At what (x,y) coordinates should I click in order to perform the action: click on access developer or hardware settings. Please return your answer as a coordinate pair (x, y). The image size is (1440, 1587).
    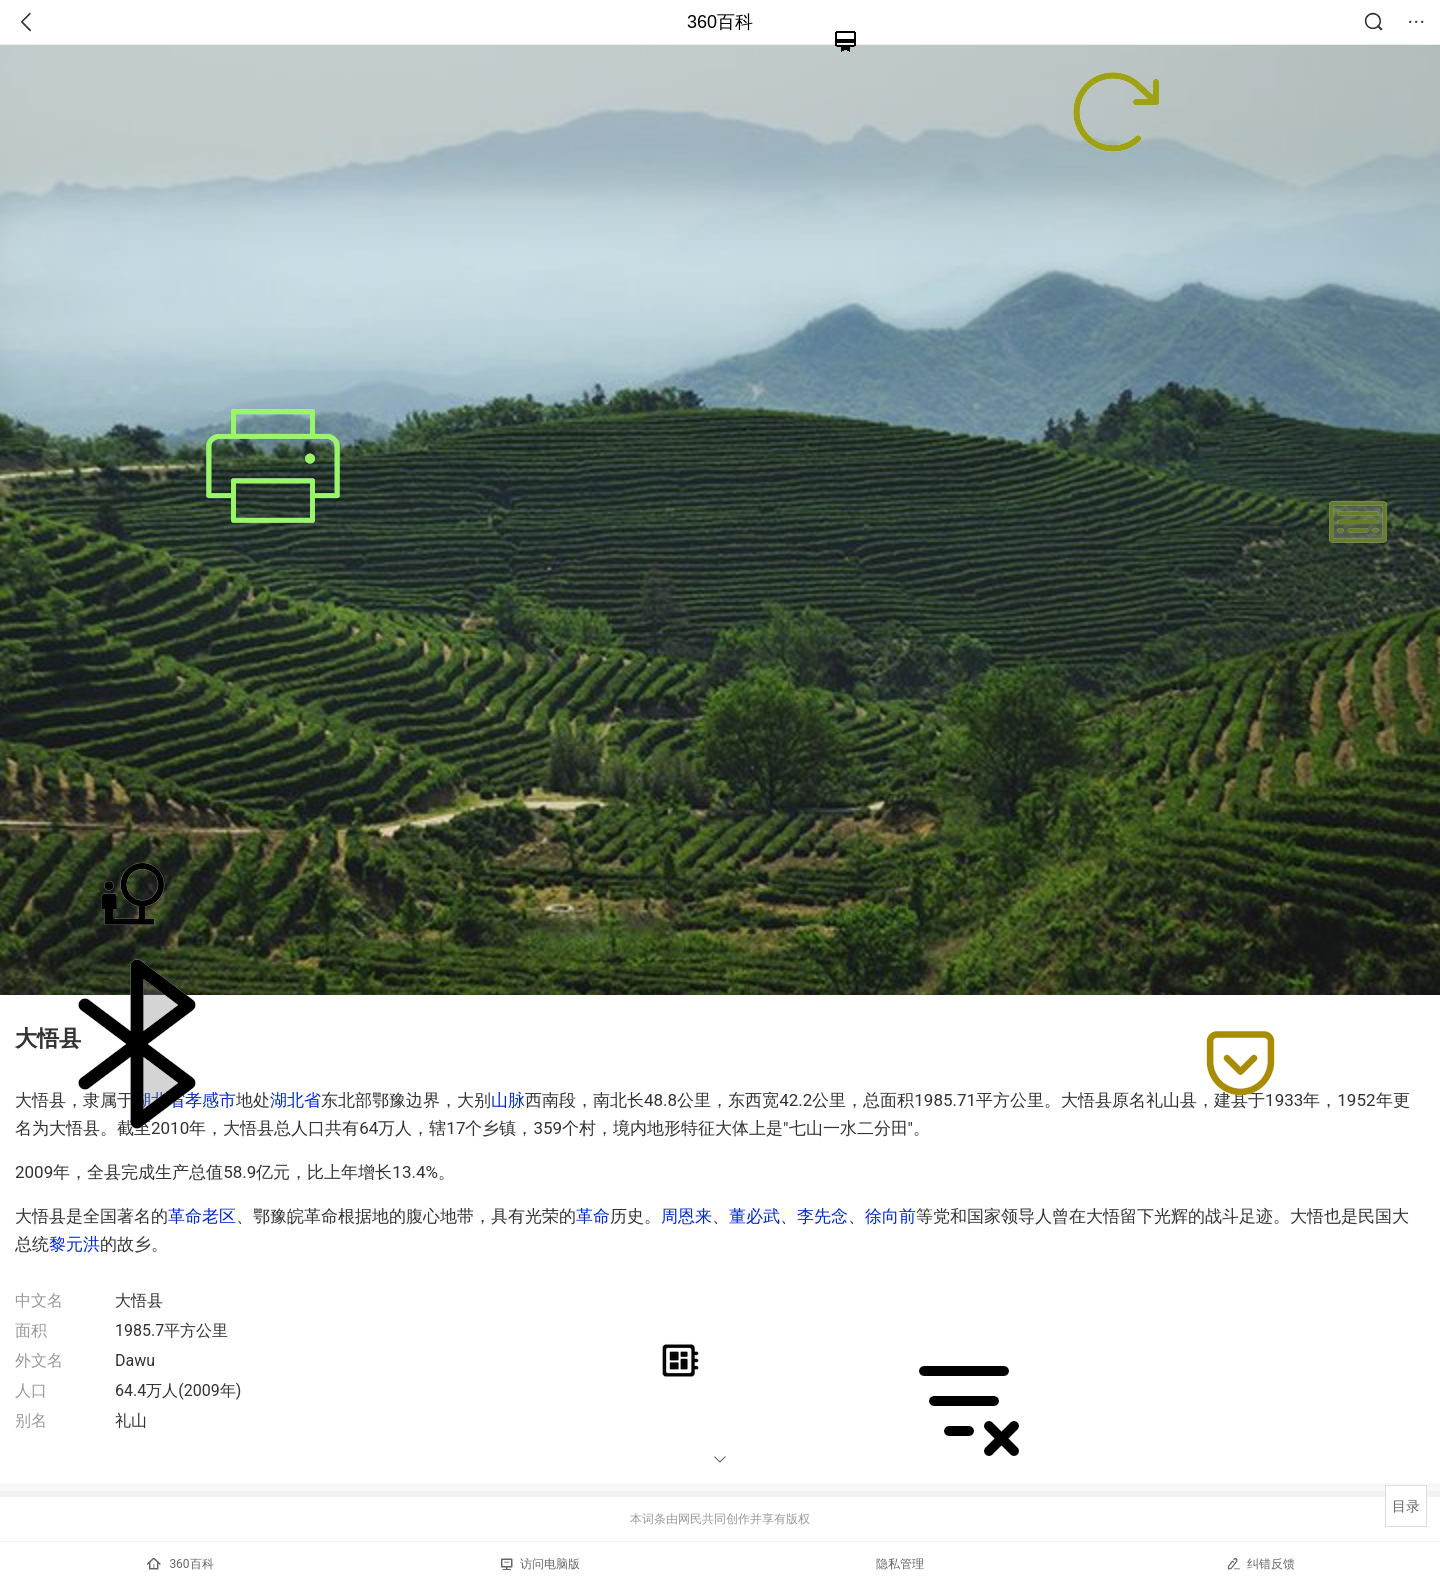
    Looking at the image, I should click on (680, 1360).